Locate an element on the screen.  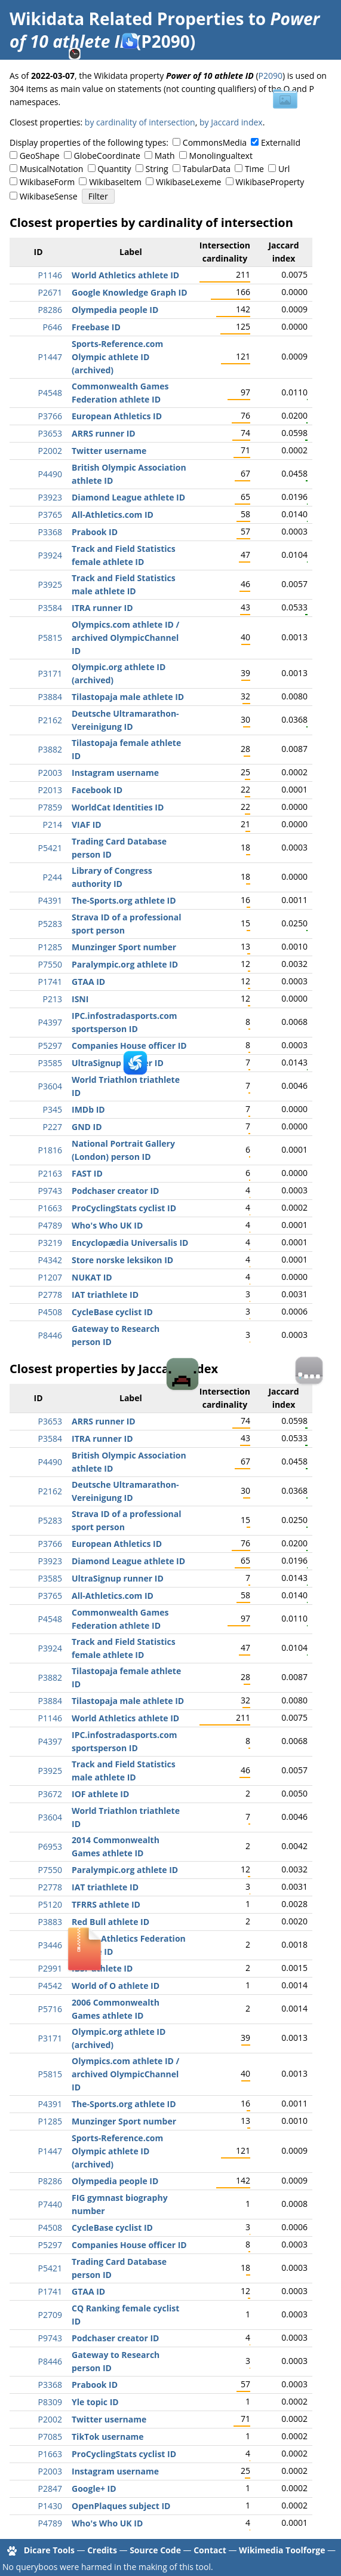
manage cinnamon desktop applets is located at coordinates (309, 1371).